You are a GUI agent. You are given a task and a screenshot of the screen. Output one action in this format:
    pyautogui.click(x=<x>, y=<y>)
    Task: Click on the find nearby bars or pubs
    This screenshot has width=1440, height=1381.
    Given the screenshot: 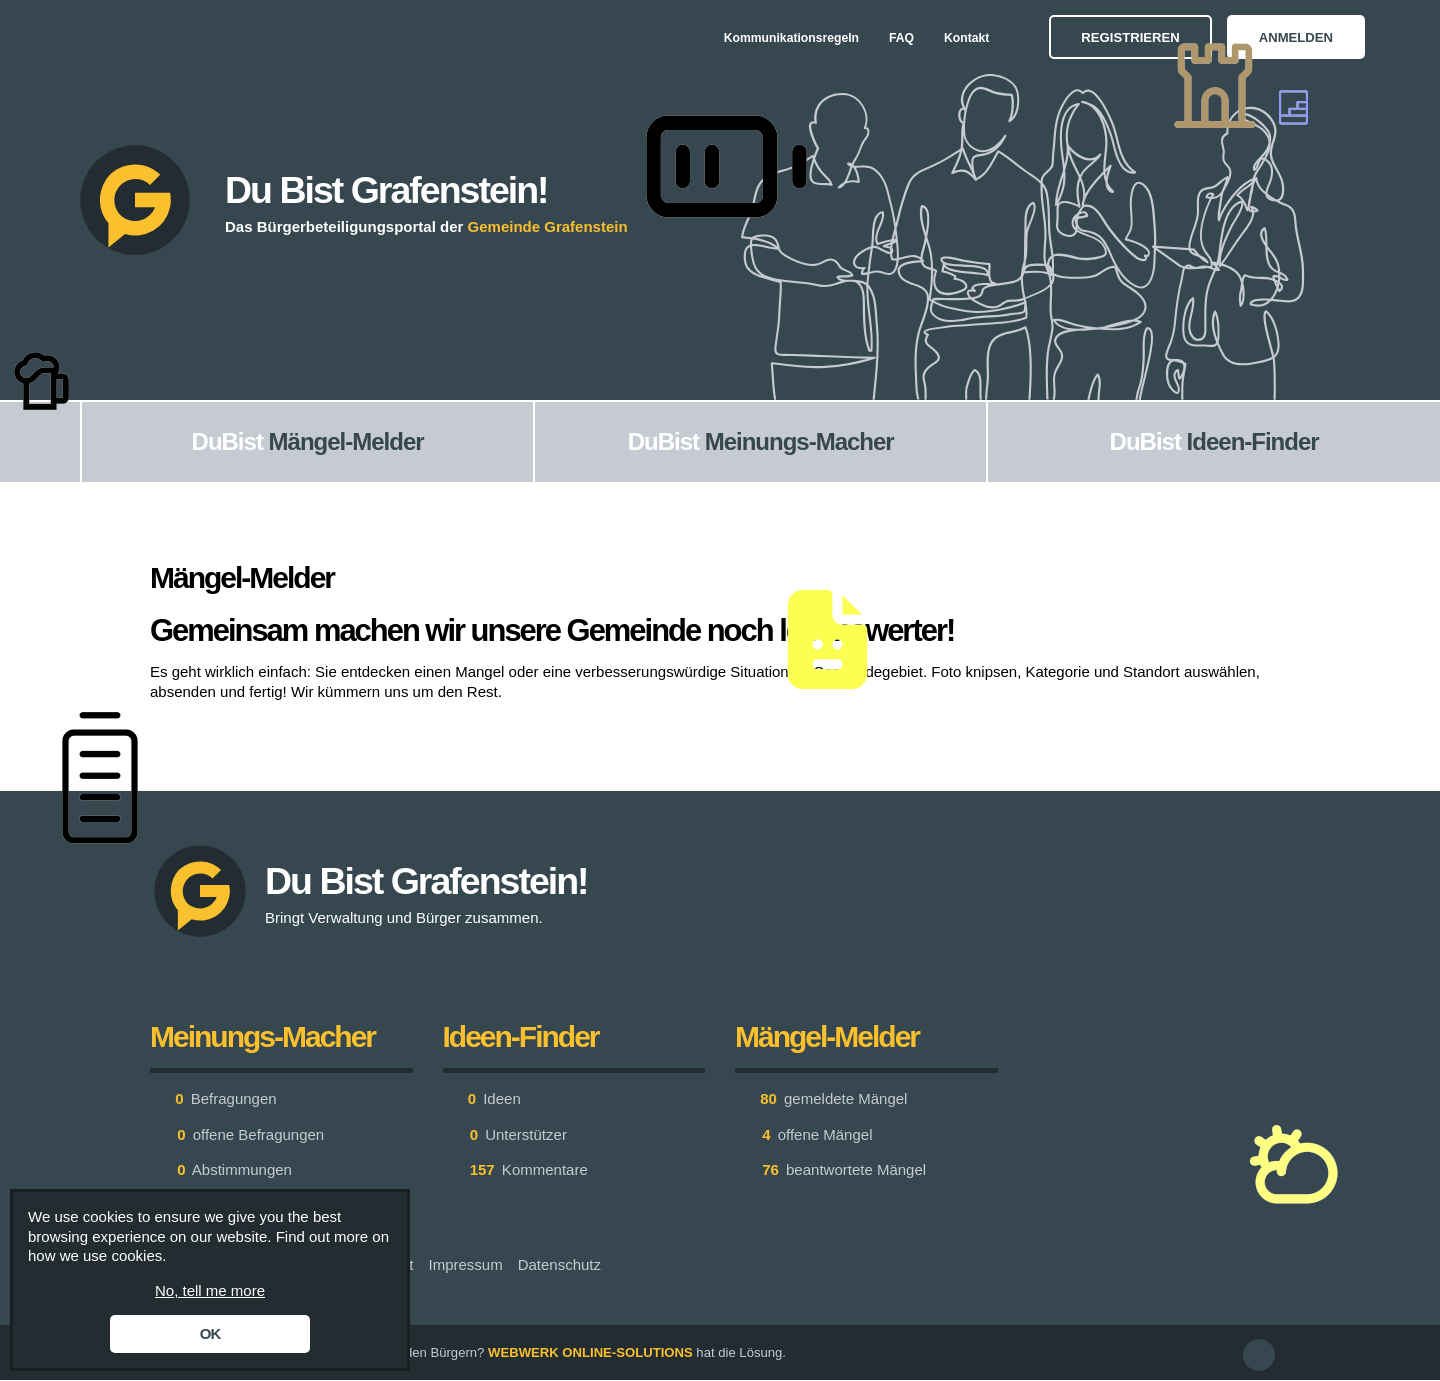 What is the action you would take?
    pyautogui.click(x=41, y=382)
    